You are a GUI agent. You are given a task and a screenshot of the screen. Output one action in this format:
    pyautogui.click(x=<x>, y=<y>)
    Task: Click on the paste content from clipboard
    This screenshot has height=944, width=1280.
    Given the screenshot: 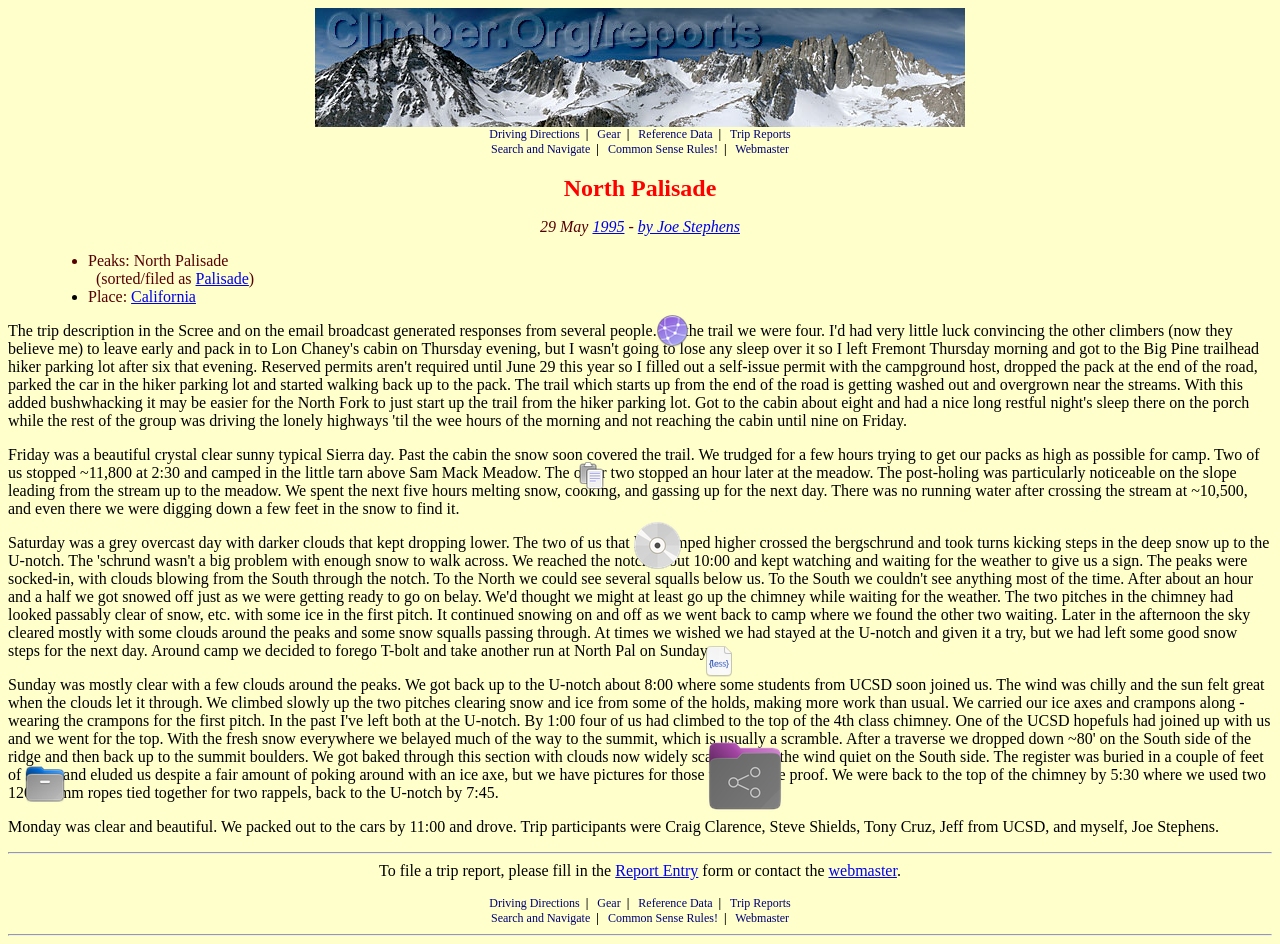 What is the action you would take?
    pyautogui.click(x=591, y=475)
    